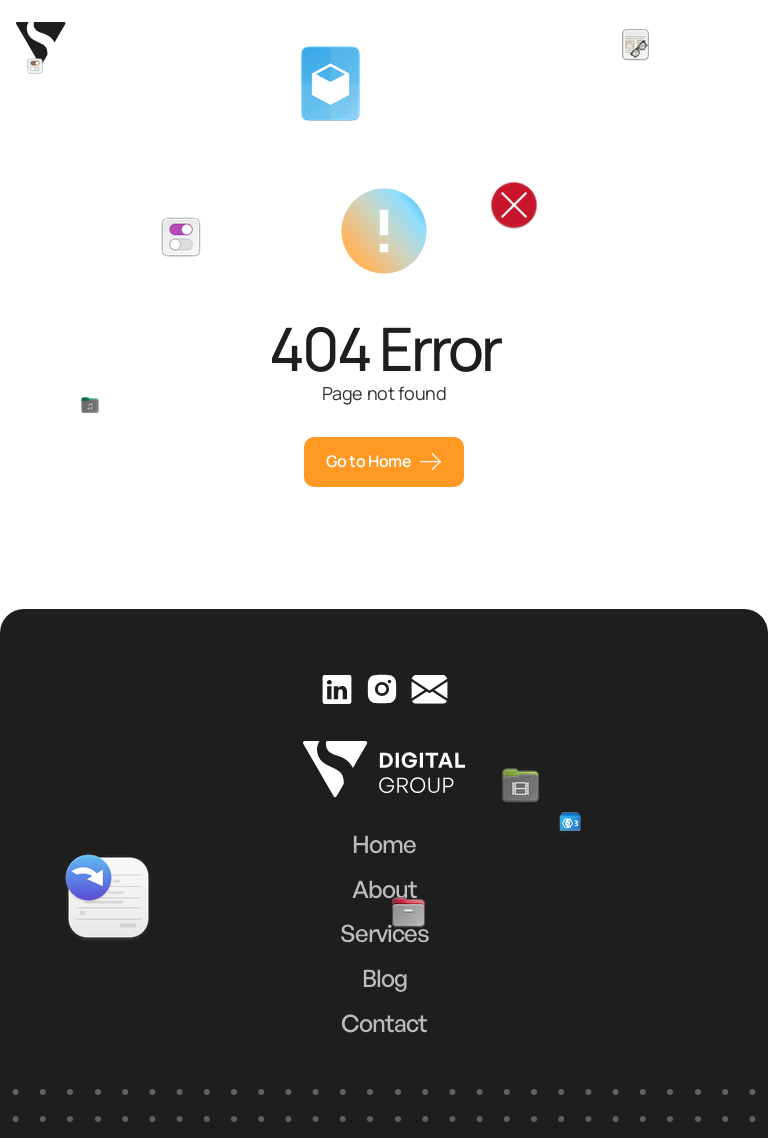 Image resolution: width=768 pixels, height=1138 pixels. Describe the element at coordinates (520, 784) in the screenshot. I see `open your videos folder` at that location.